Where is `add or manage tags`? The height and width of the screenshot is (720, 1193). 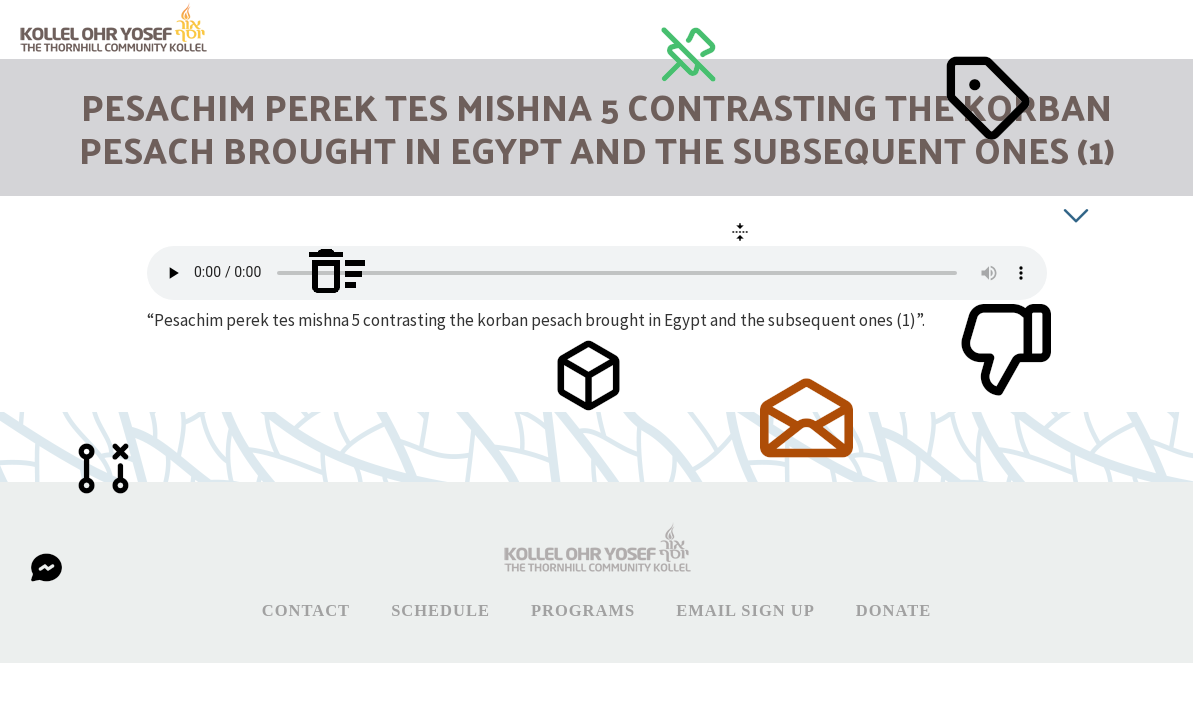 add or manage tags is located at coordinates (986, 96).